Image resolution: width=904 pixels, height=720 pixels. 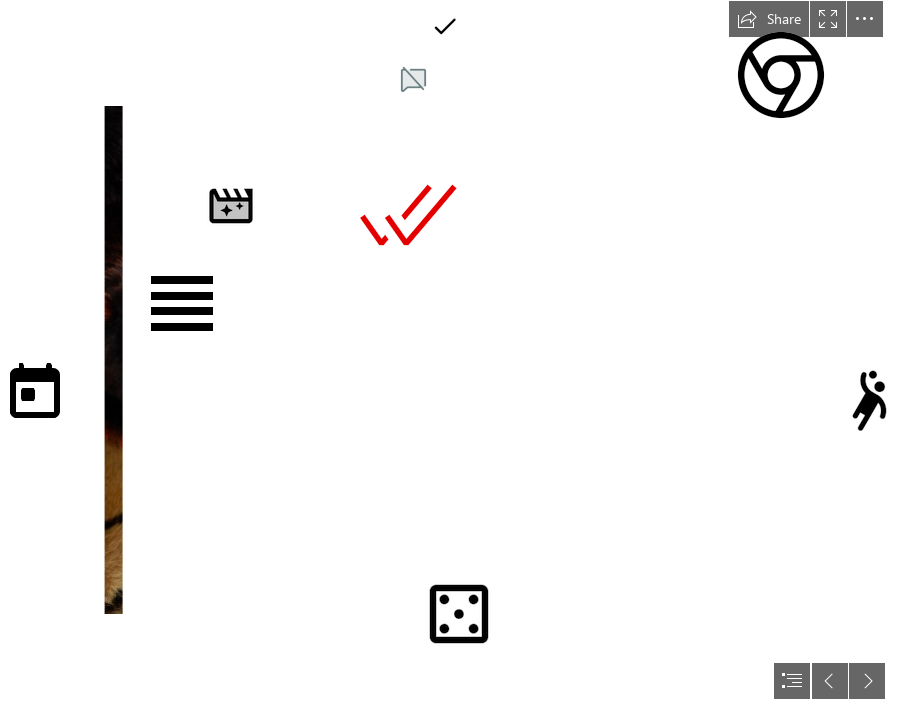 What do you see at coordinates (781, 75) in the screenshot?
I see `open Google Chrome browser` at bounding box center [781, 75].